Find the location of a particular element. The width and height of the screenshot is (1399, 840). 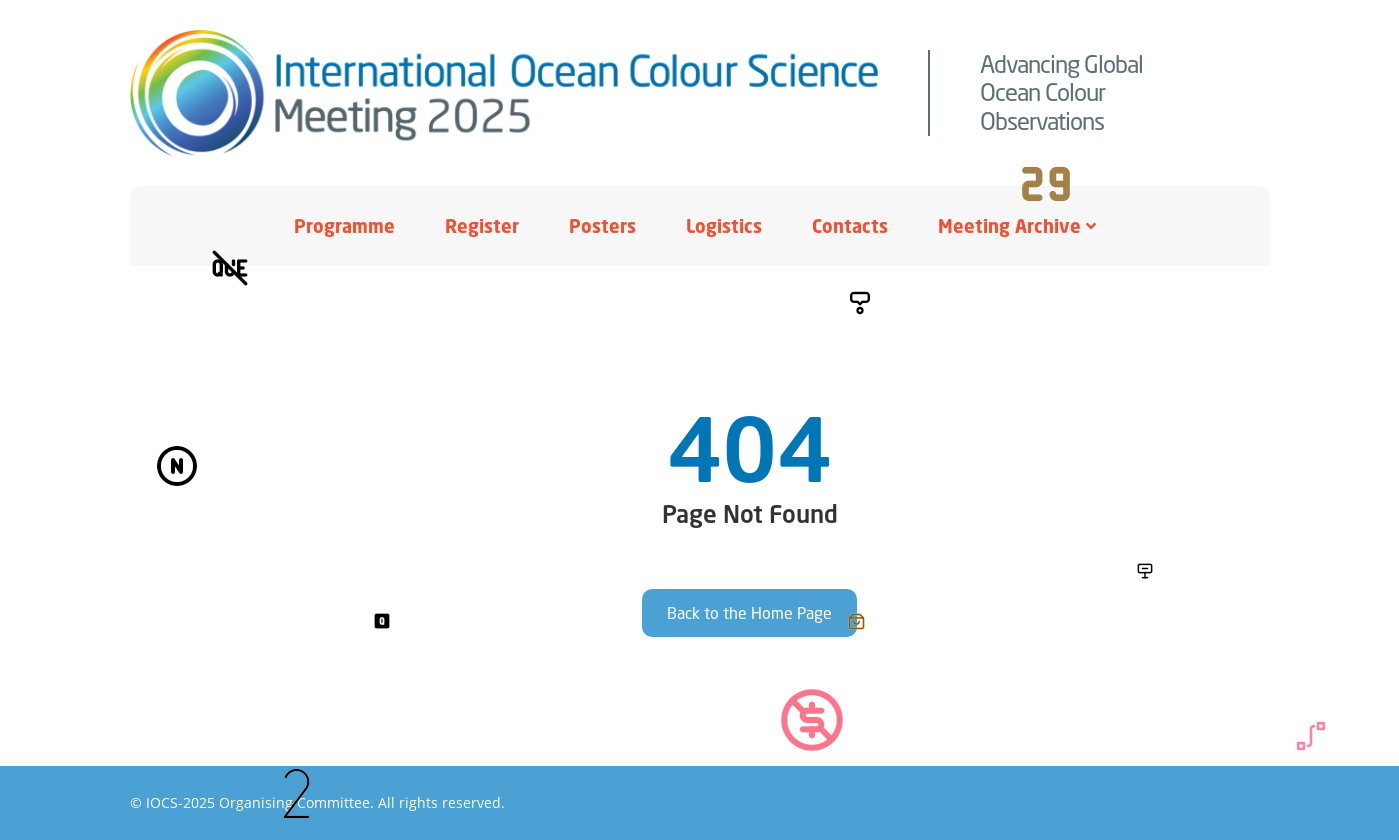

view tooltip or help information is located at coordinates (860, 303).